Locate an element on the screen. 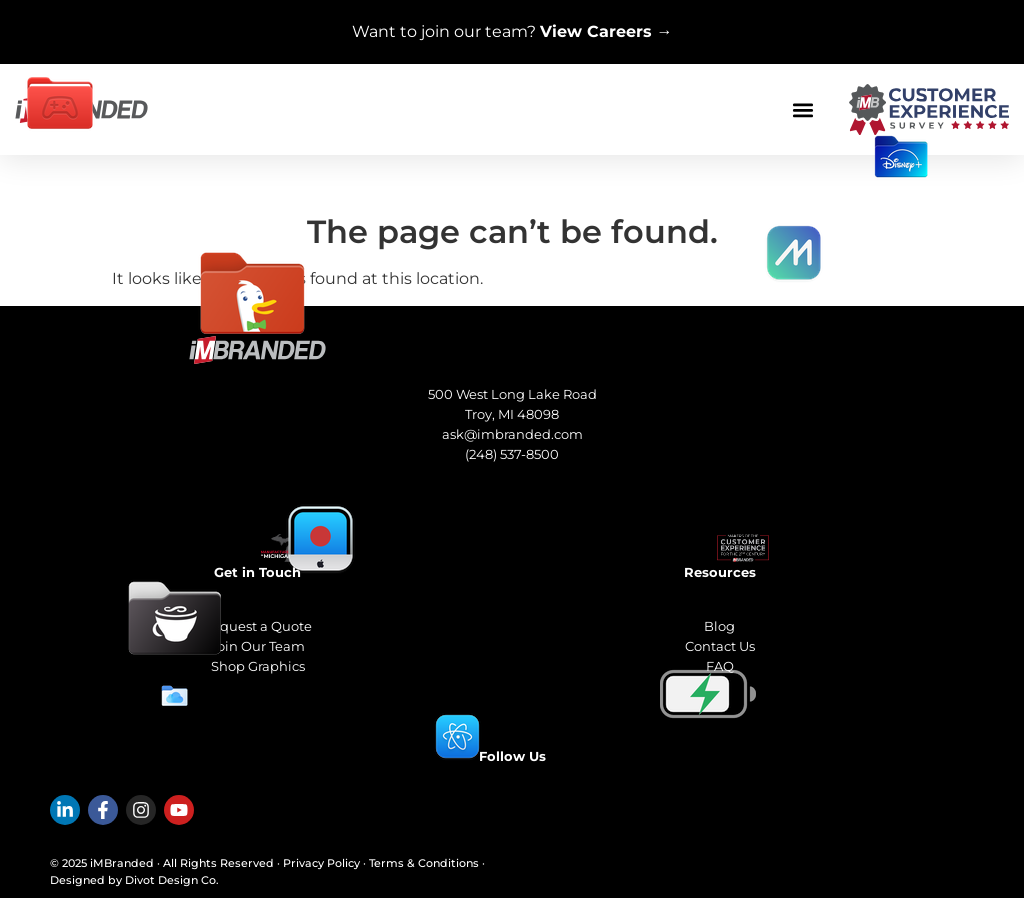  folder containing coffeescript project files is located at coordinates (174, 620).